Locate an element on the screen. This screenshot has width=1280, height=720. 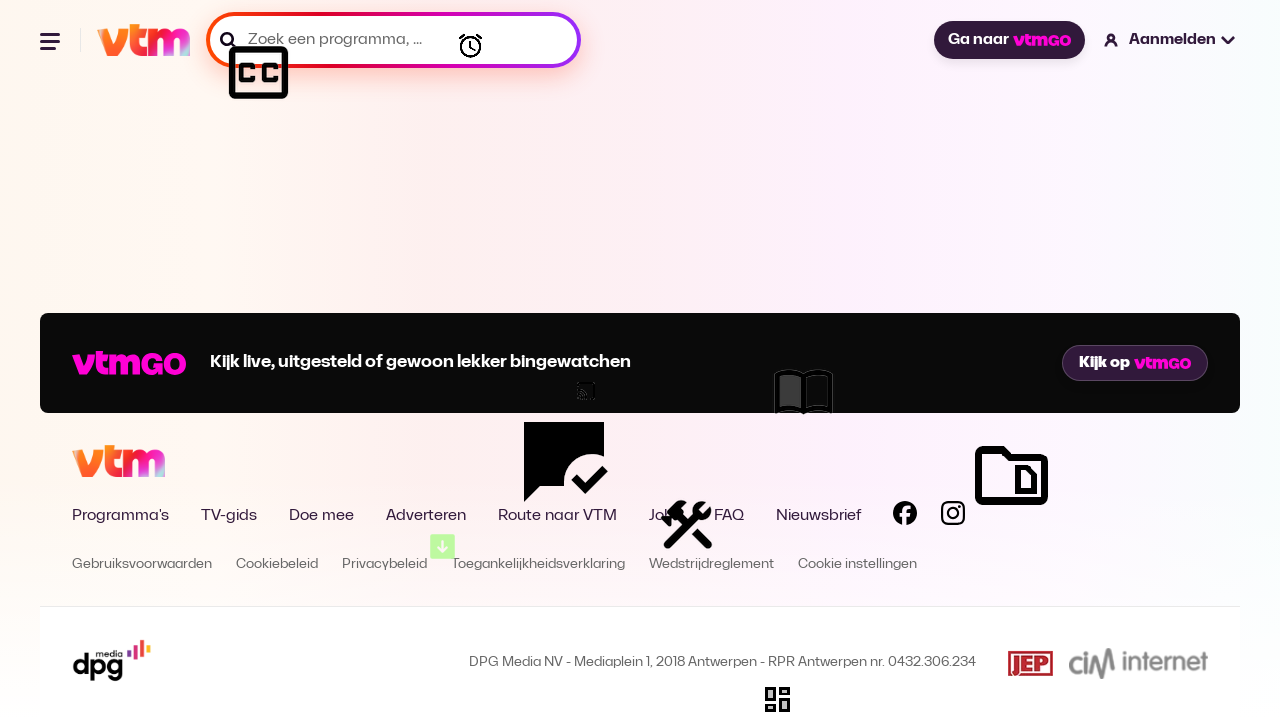
message has been read is located at coordinates (564, 462).